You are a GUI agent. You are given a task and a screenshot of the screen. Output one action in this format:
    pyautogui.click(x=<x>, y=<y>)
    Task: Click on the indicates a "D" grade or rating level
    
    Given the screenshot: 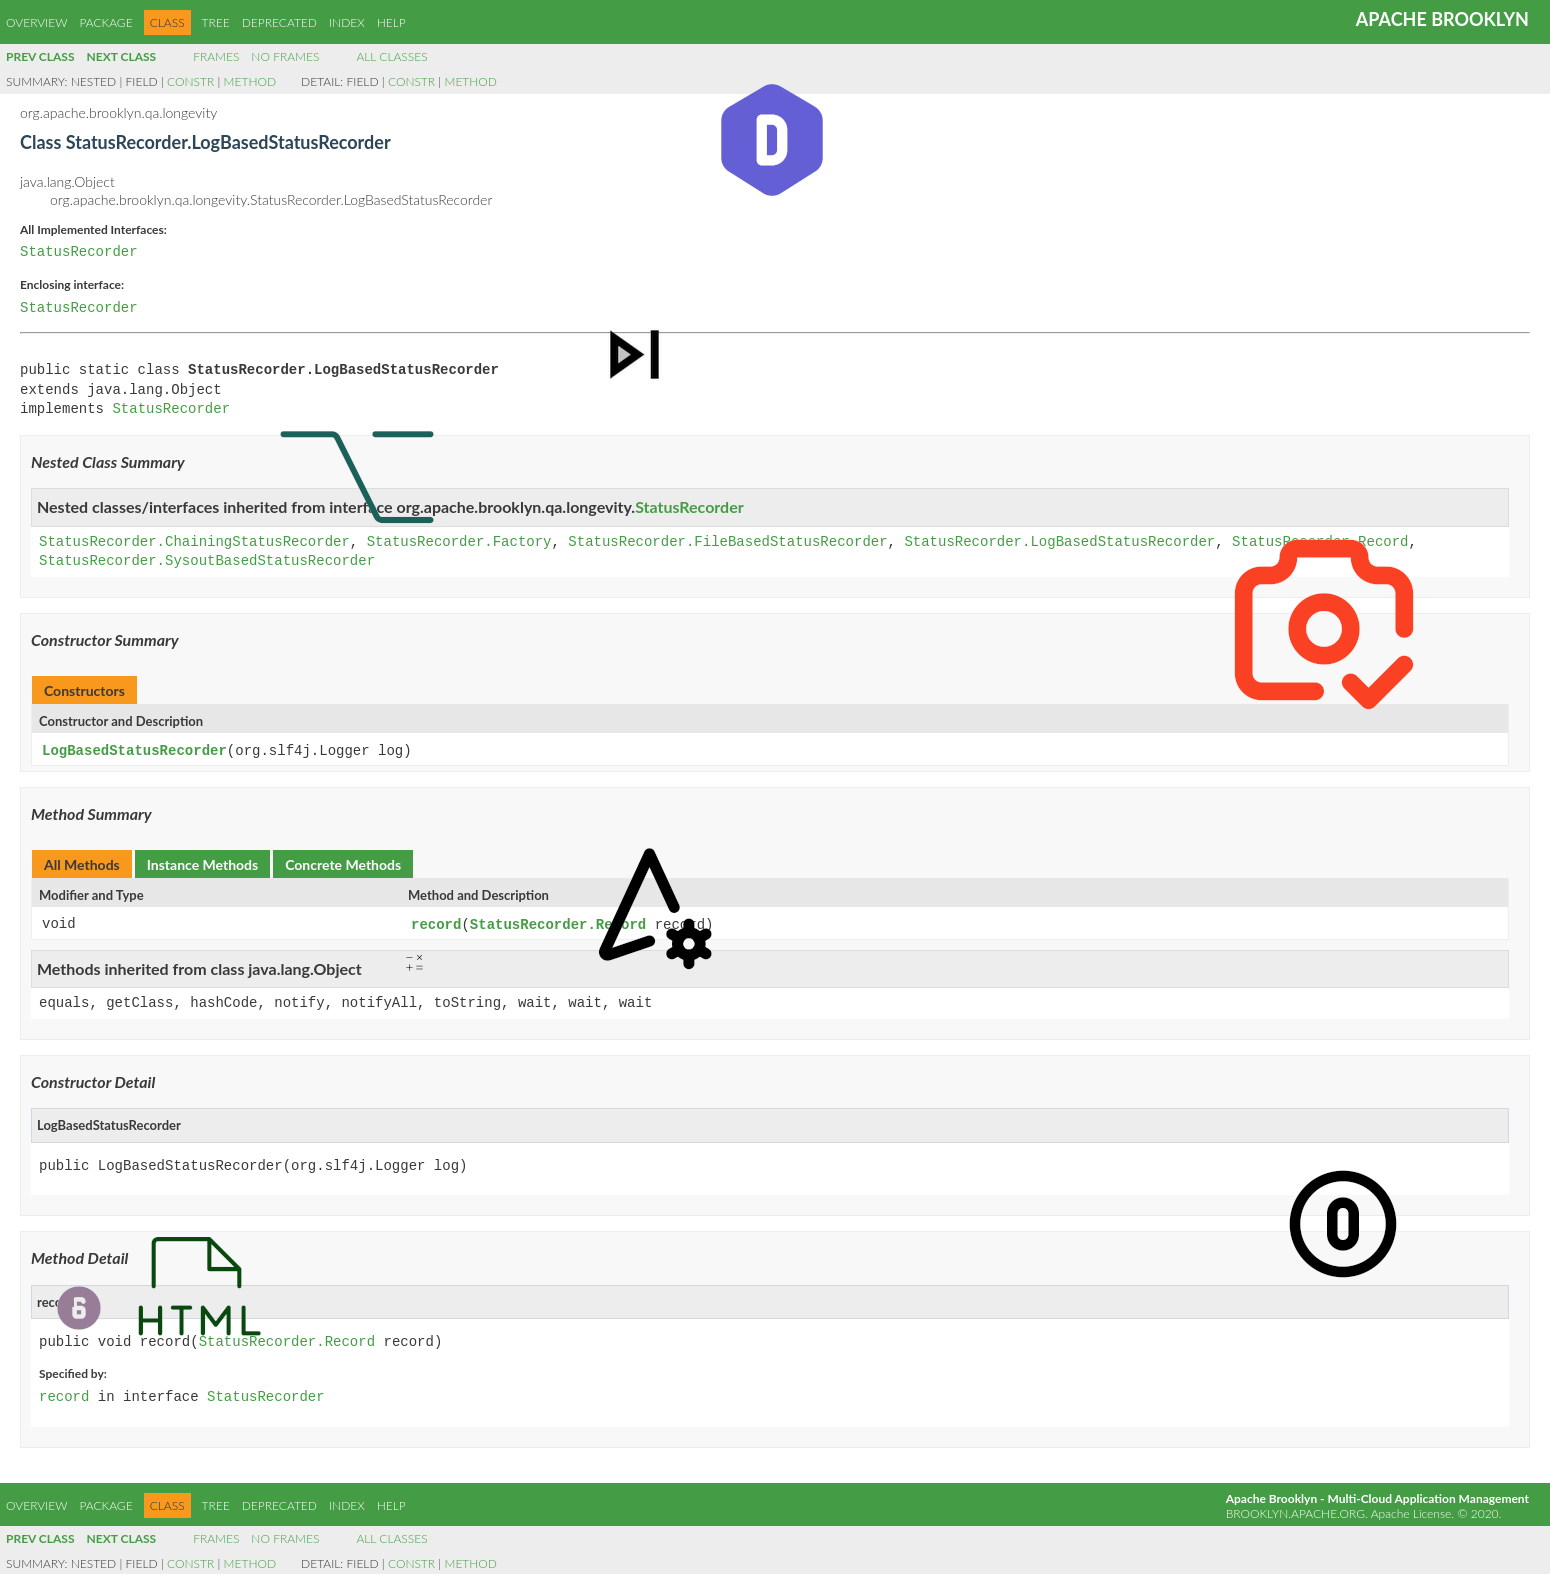 What is the action you would take?
    pyautogui.click(x=772, y=140)
    